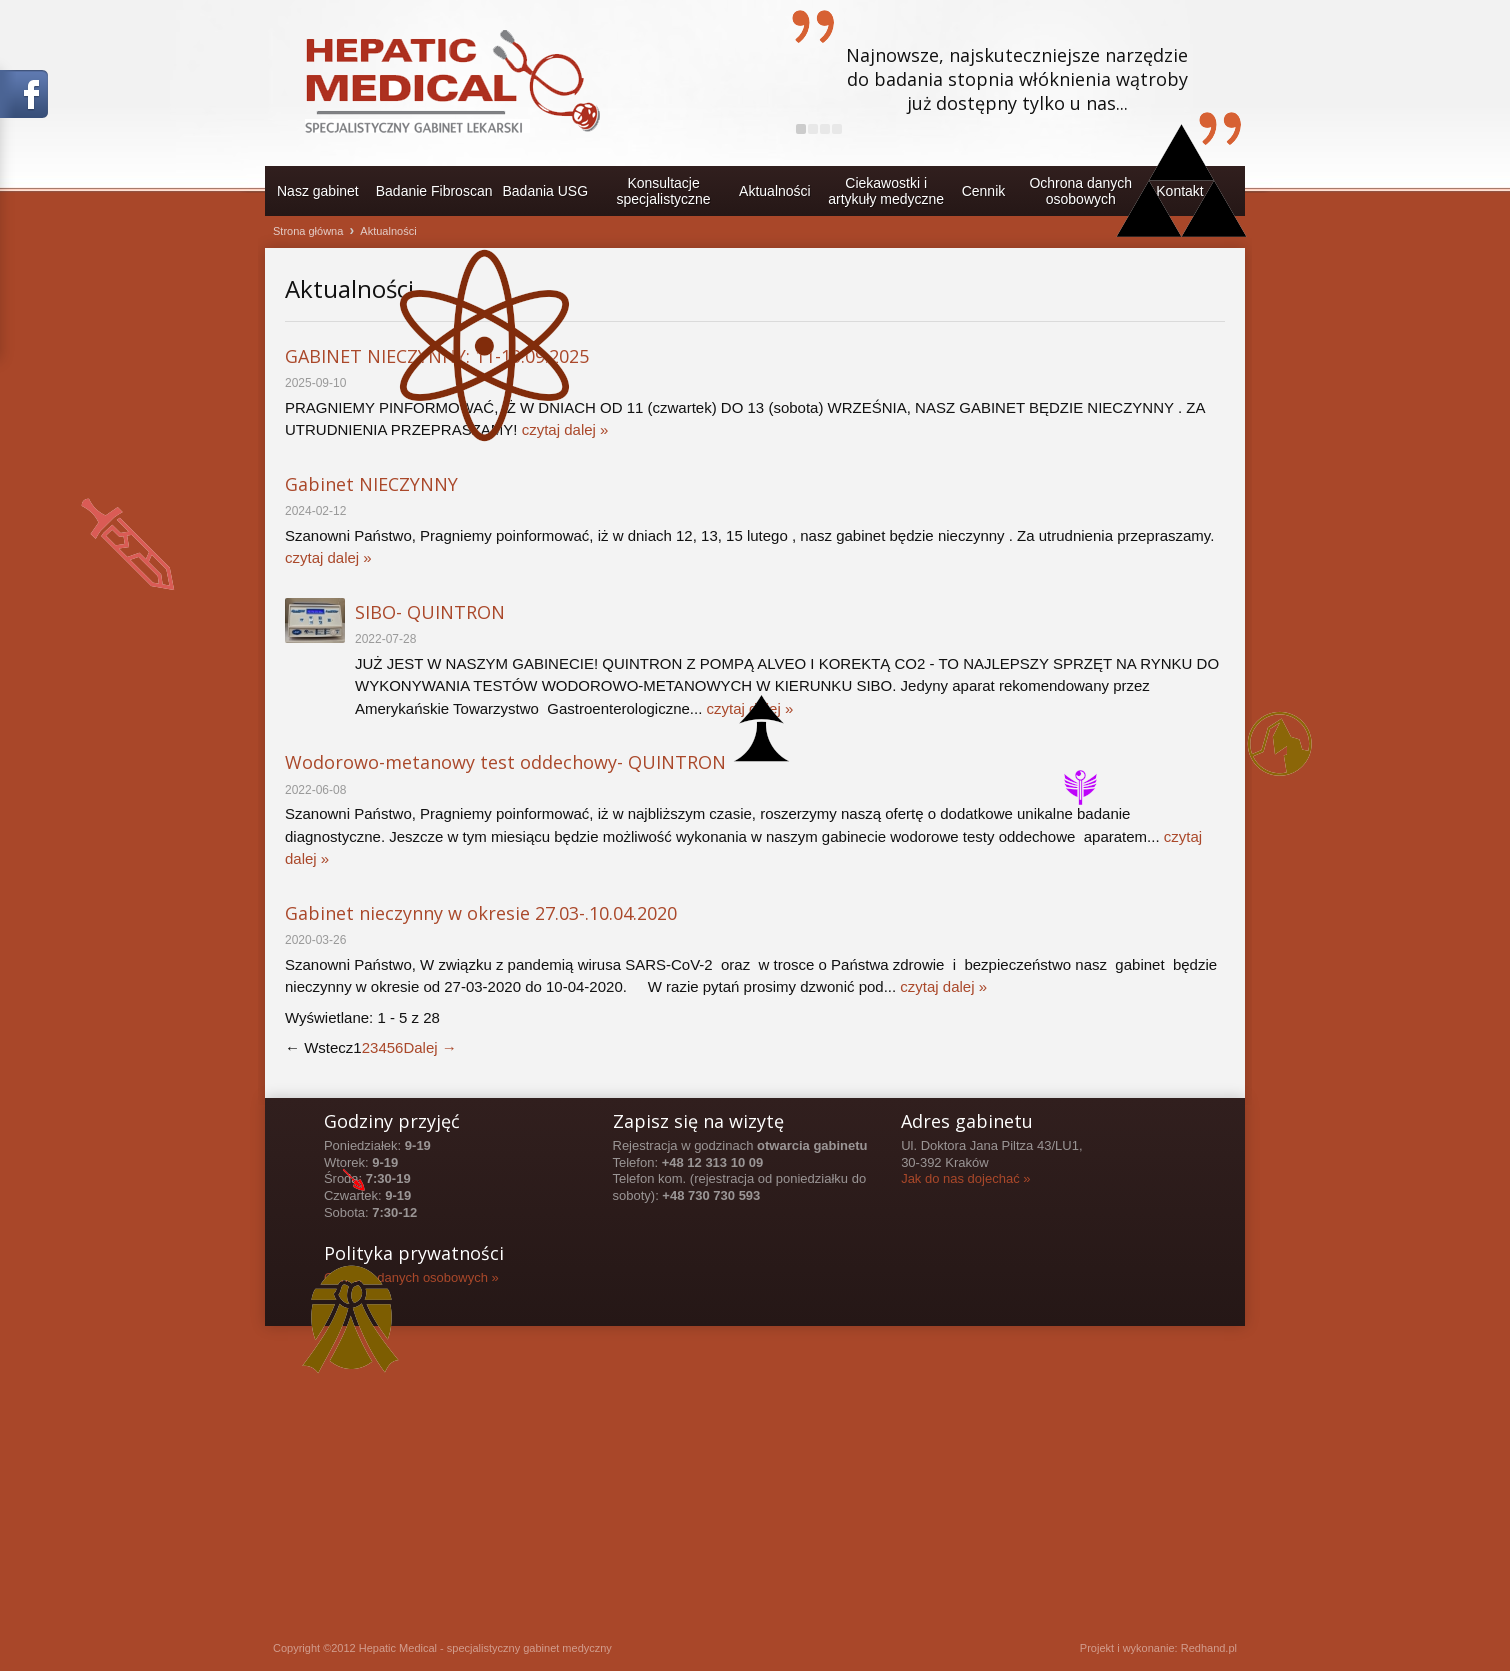 The image size is (1510, 1671). Describe the element at coordinates (354, 1180) in the screenshot. I see `equip arrow ammunition` at that location.